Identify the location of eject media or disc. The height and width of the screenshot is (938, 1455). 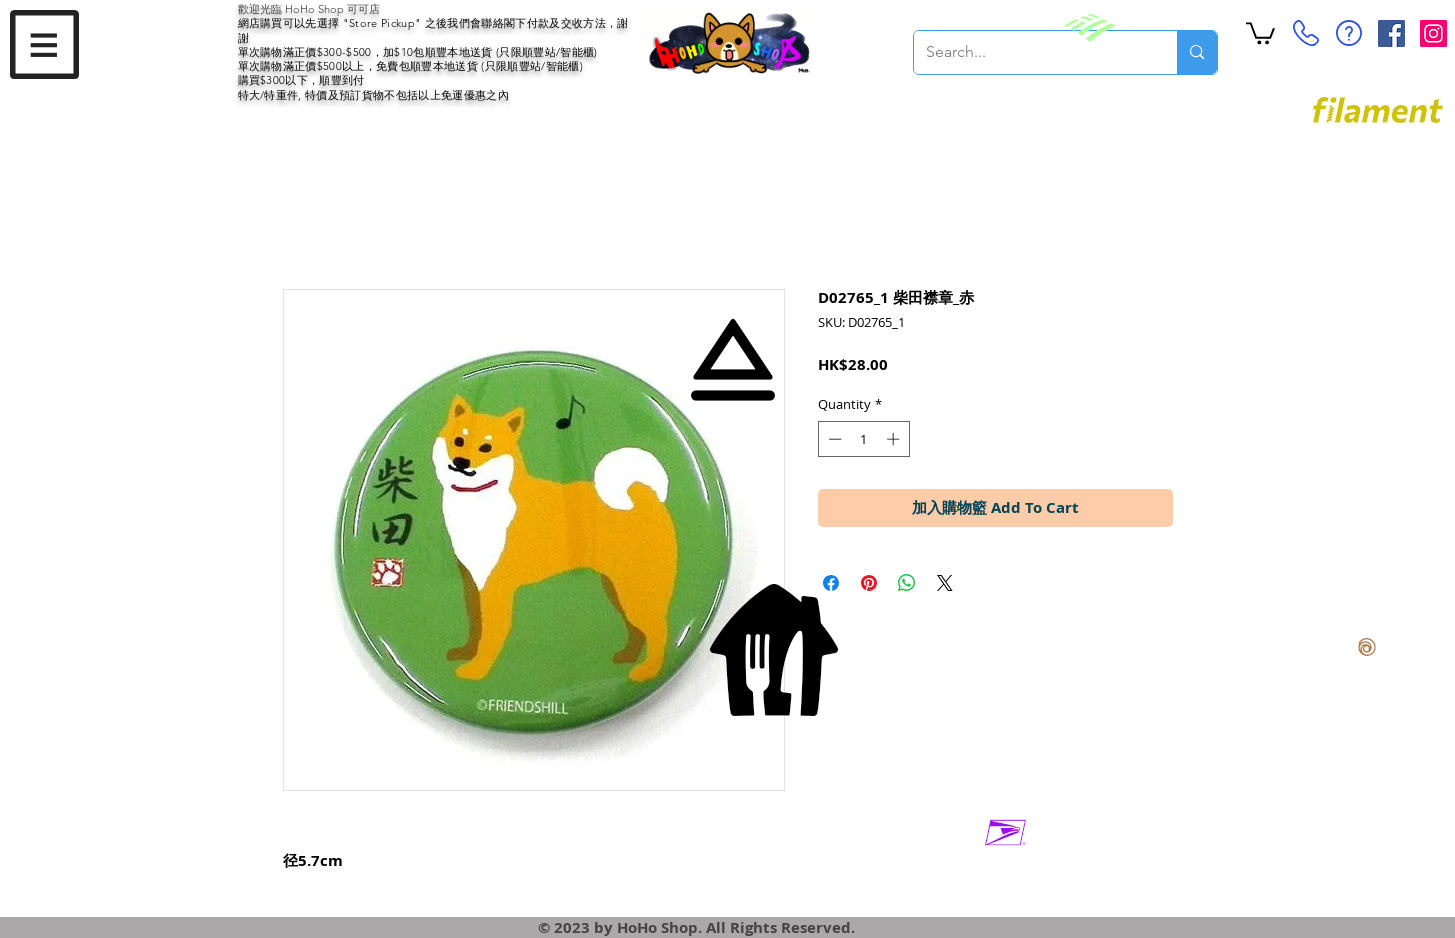
(733, 364).